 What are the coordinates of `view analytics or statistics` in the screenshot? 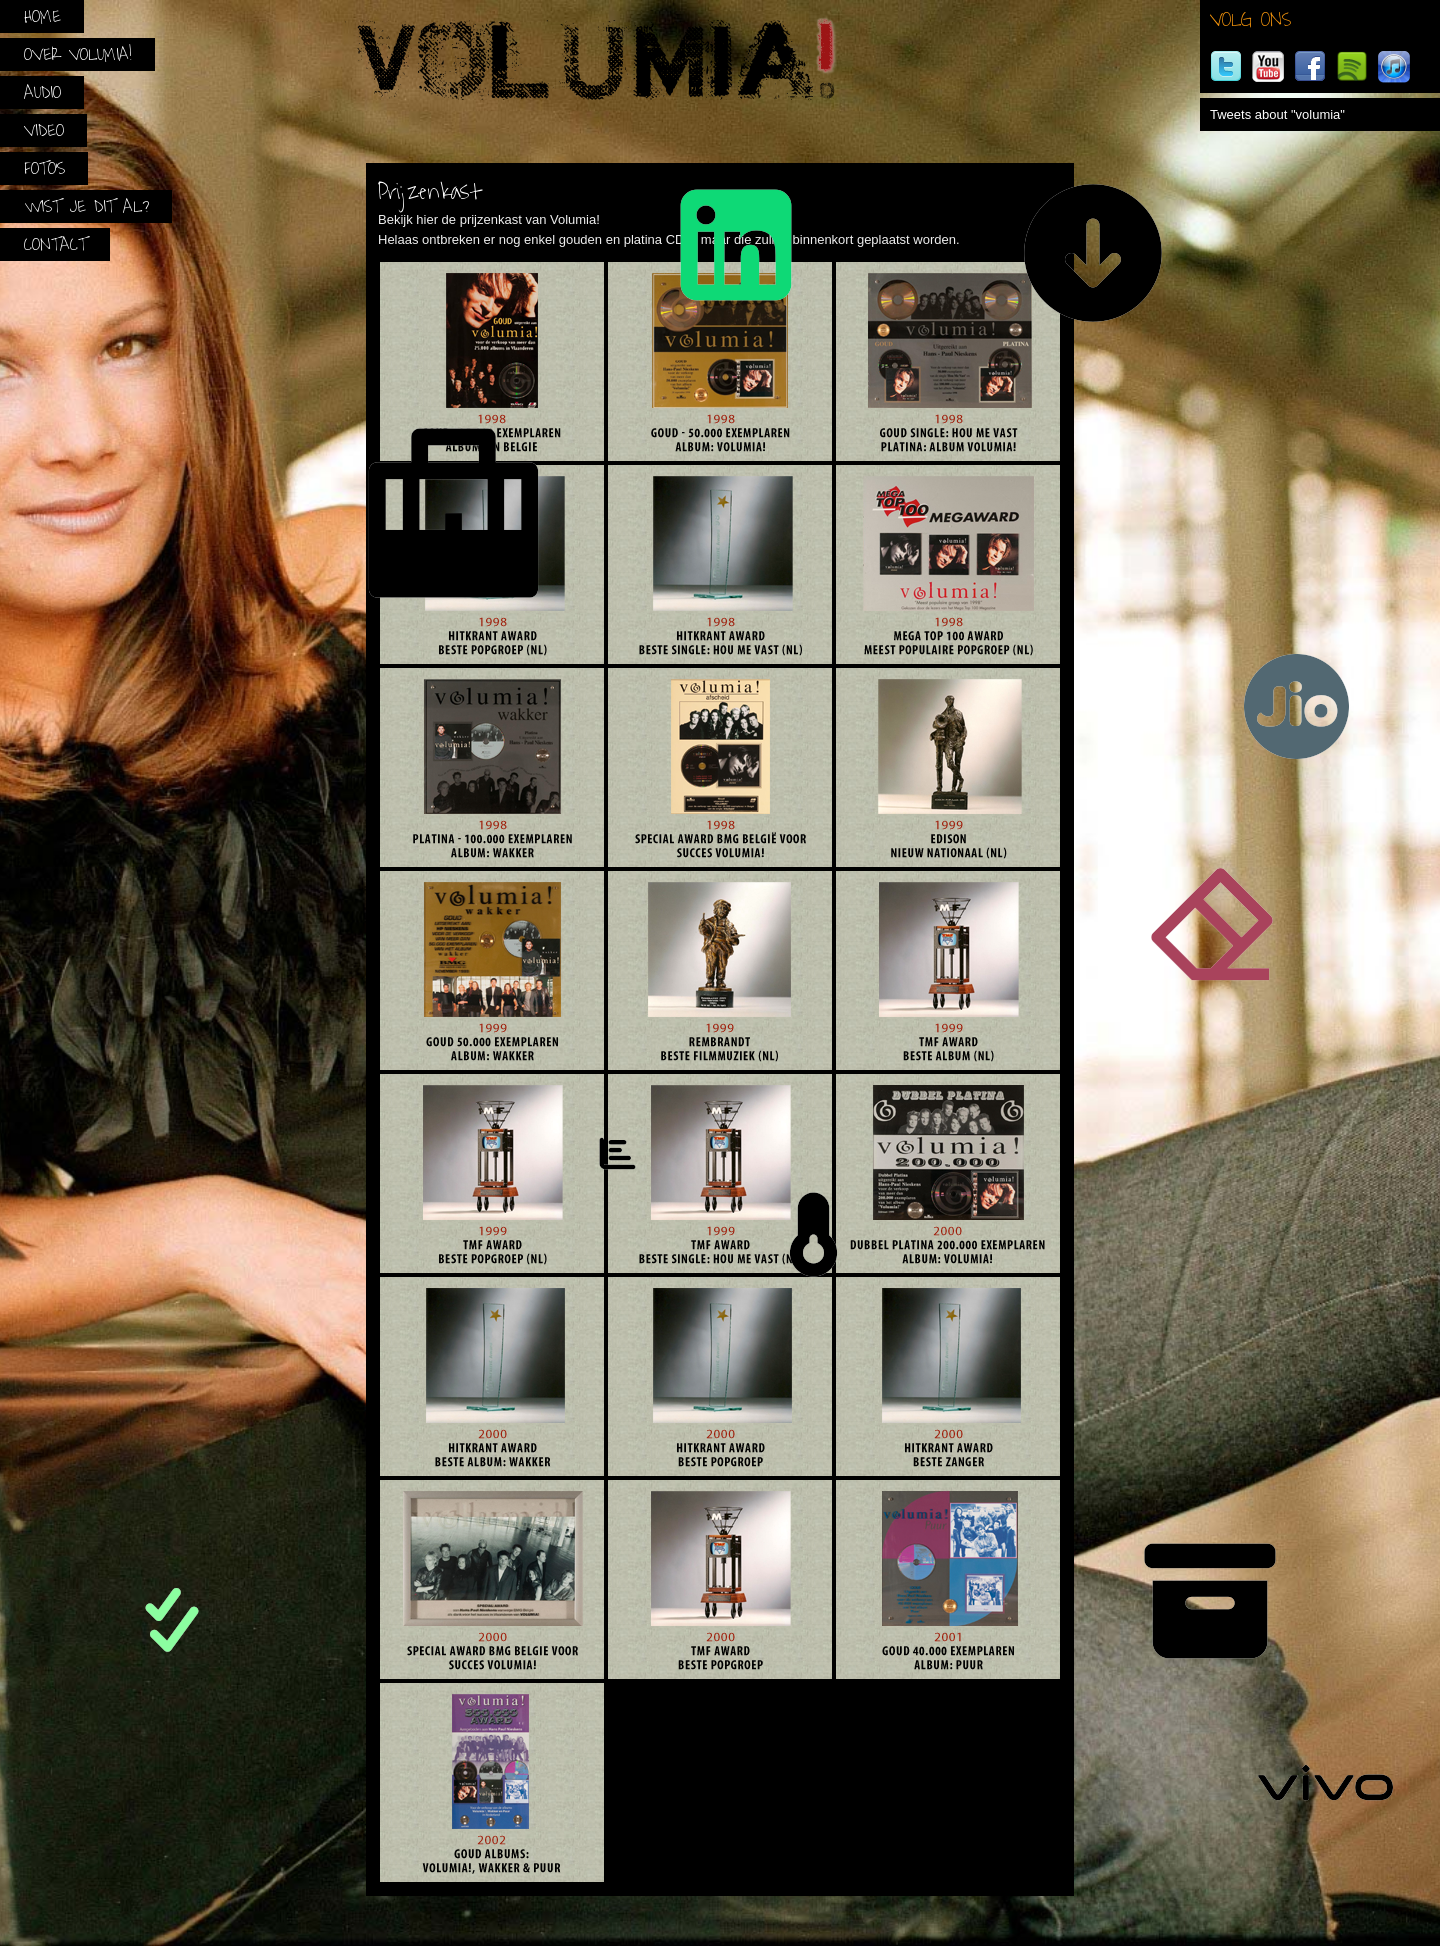 It's located at (617, 1153).